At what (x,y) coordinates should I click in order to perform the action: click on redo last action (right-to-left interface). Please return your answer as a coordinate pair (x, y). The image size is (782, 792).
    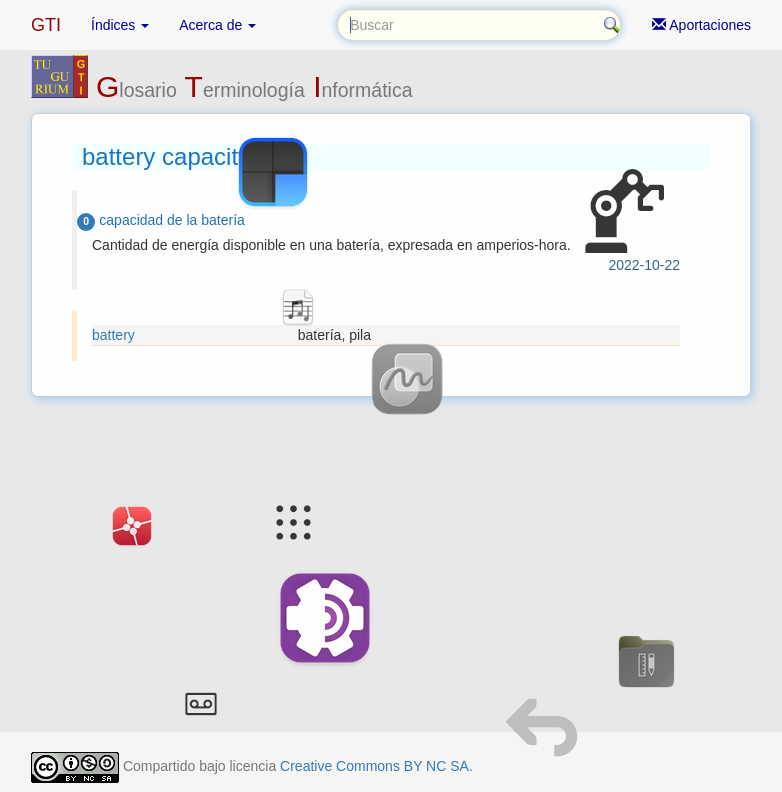
    Looking at the image, I should click on (542, 727).